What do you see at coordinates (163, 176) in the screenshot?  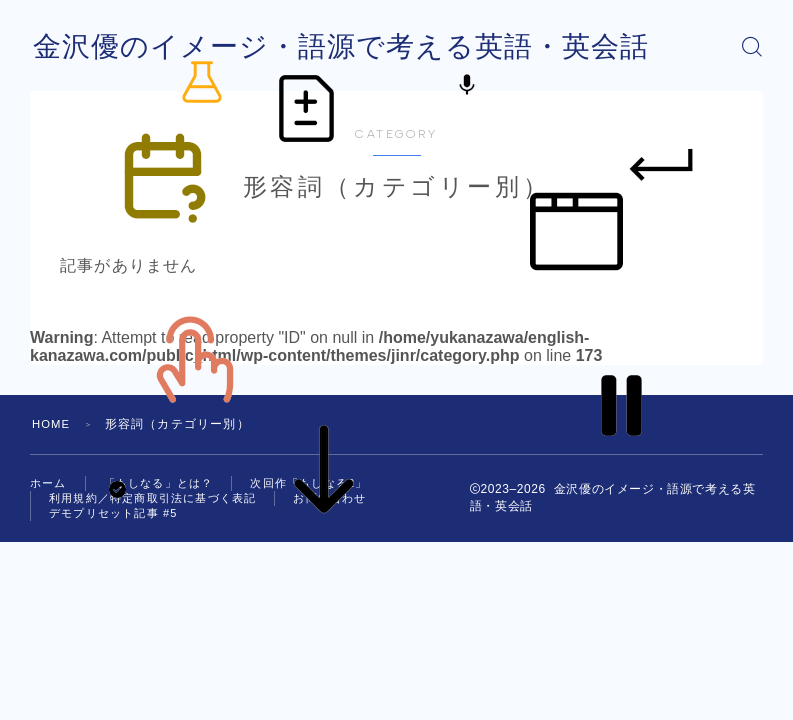 I see `check for unconfirmed or pending events` at bounding box center [163, 176].